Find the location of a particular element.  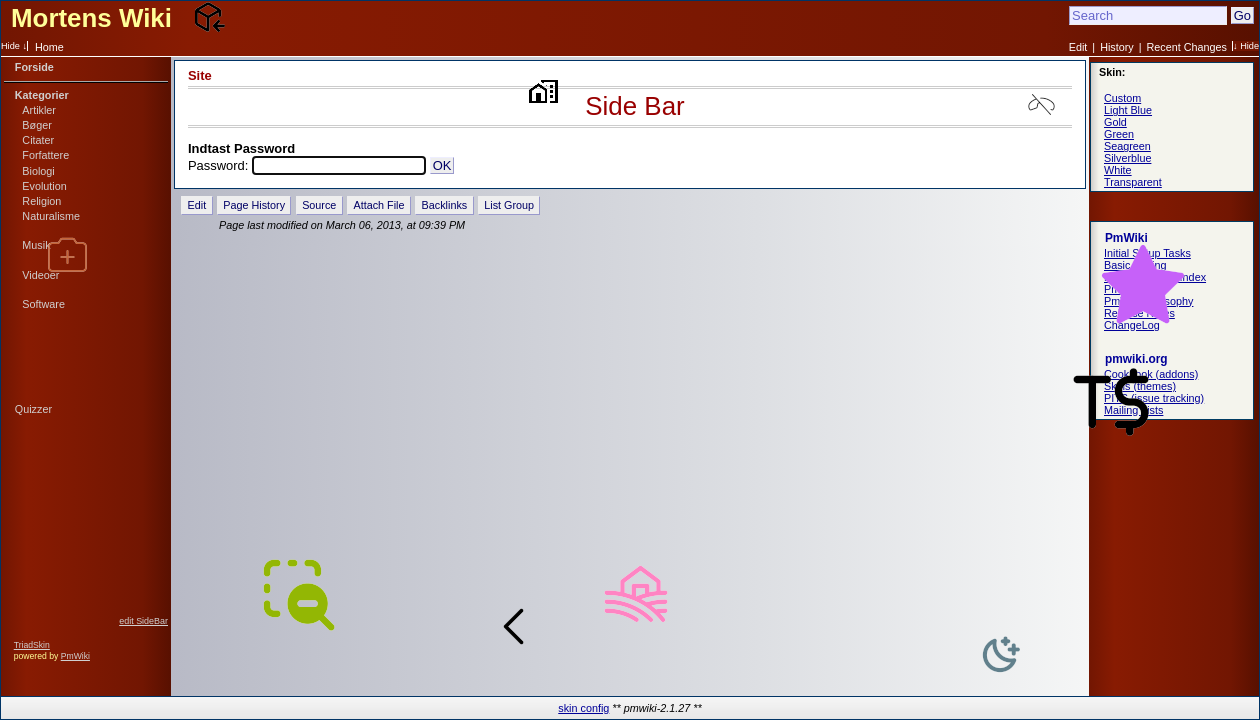

zoom out of selected area is located at coordinates (297, 593).